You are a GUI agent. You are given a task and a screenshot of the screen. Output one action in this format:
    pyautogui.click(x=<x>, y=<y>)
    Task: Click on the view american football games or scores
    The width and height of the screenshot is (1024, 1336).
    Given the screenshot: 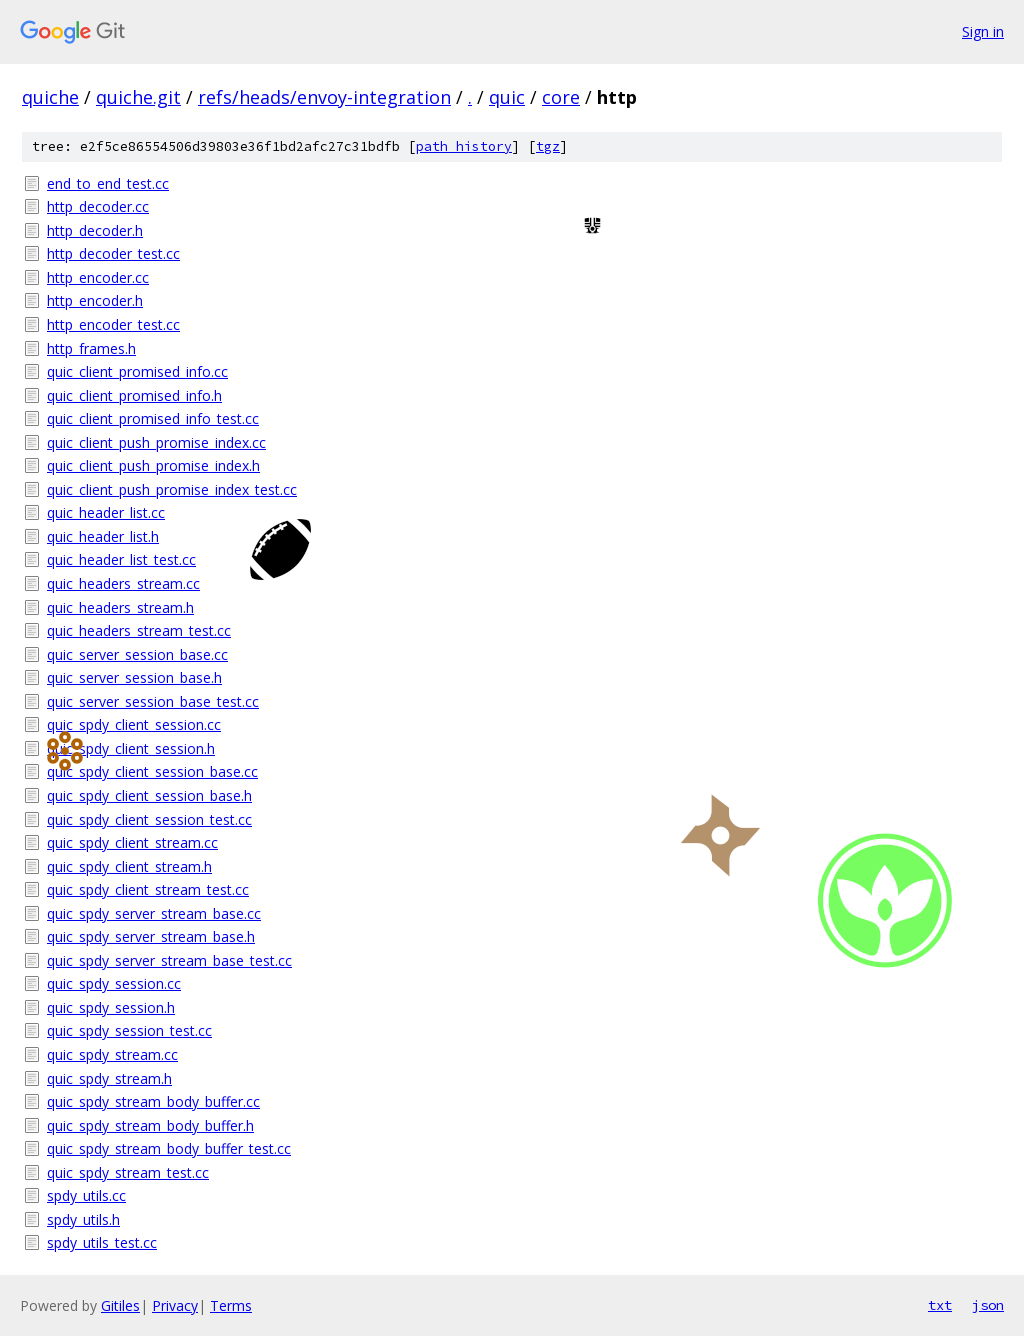 What is the action you would take?
    pyautogui.click(x=280, y=549)
    